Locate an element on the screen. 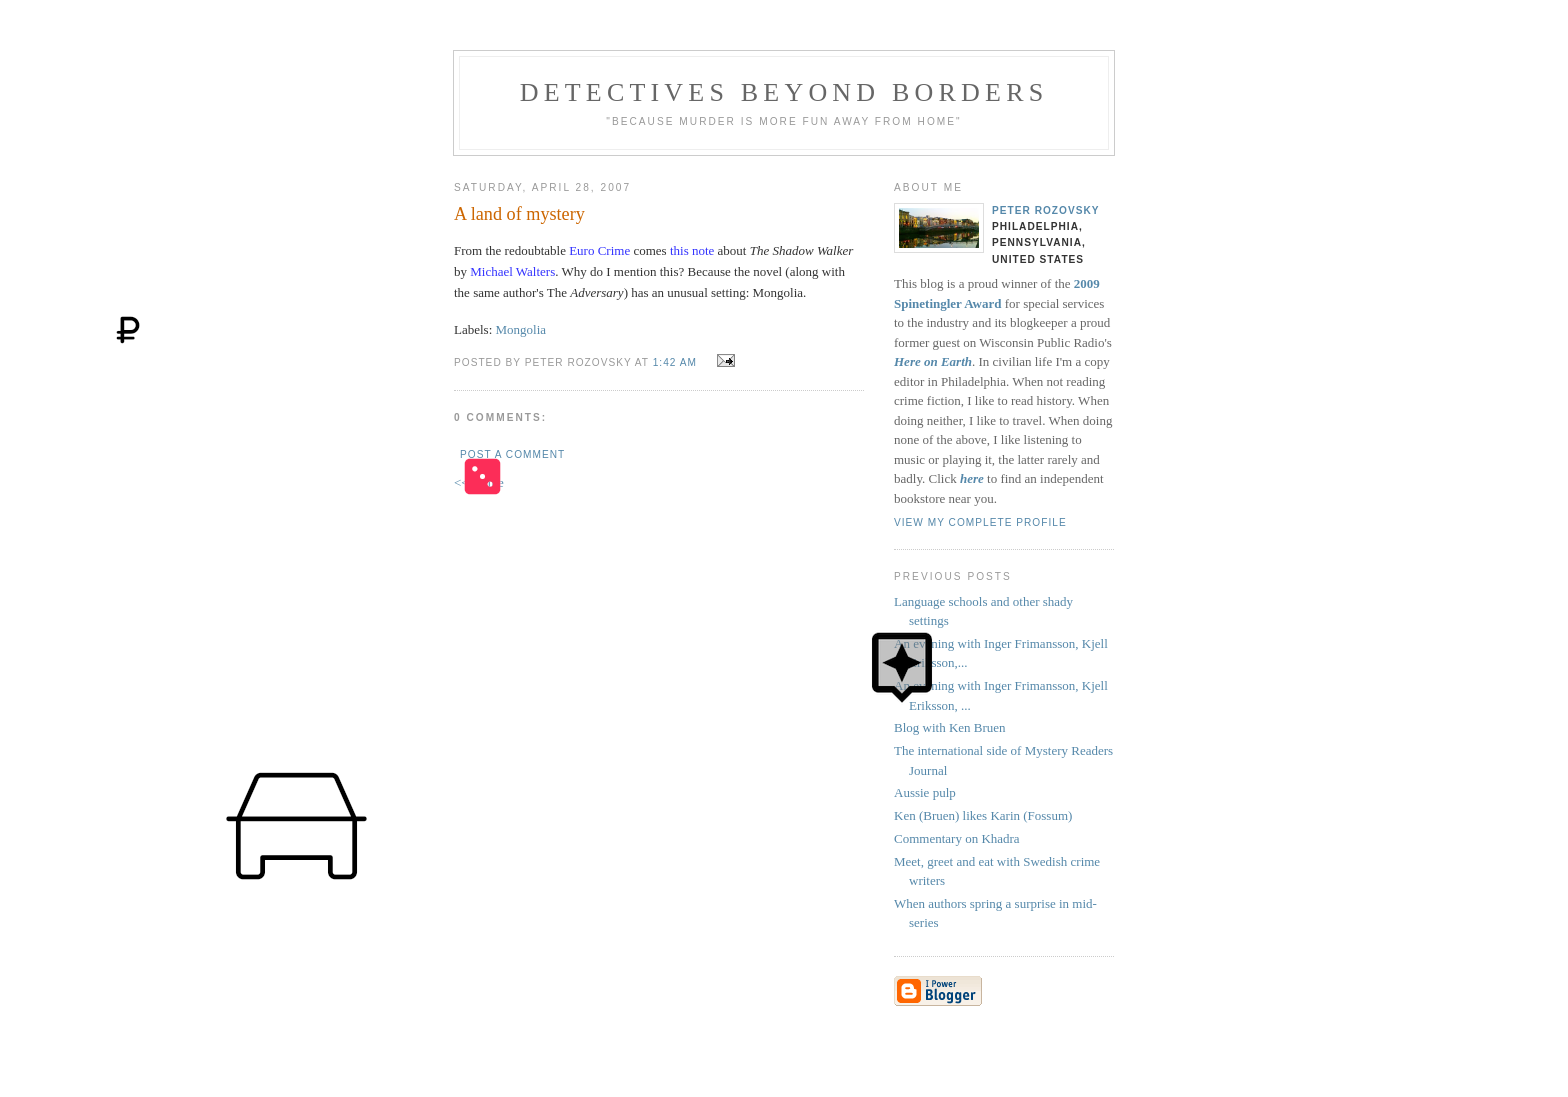 This screenshot has width=1568, height=1097. indicates russian ruble currency is located at coordinates (129, 330).